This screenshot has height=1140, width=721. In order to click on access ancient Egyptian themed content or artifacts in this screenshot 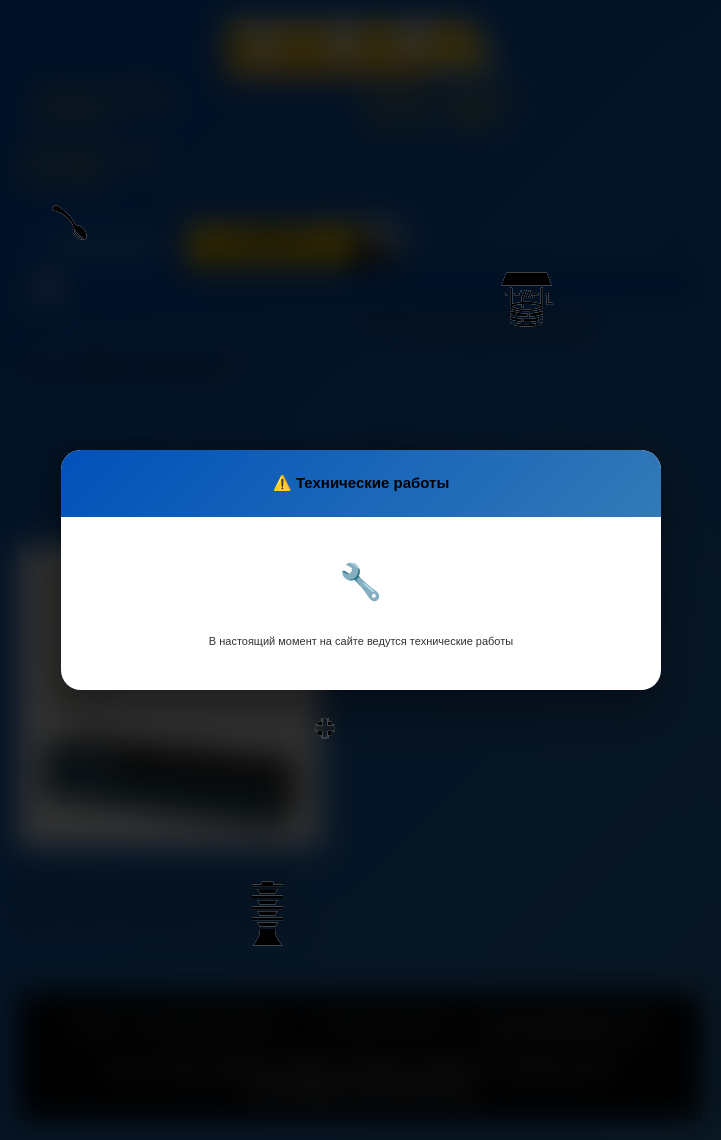, I will do `click(267, 913)`.